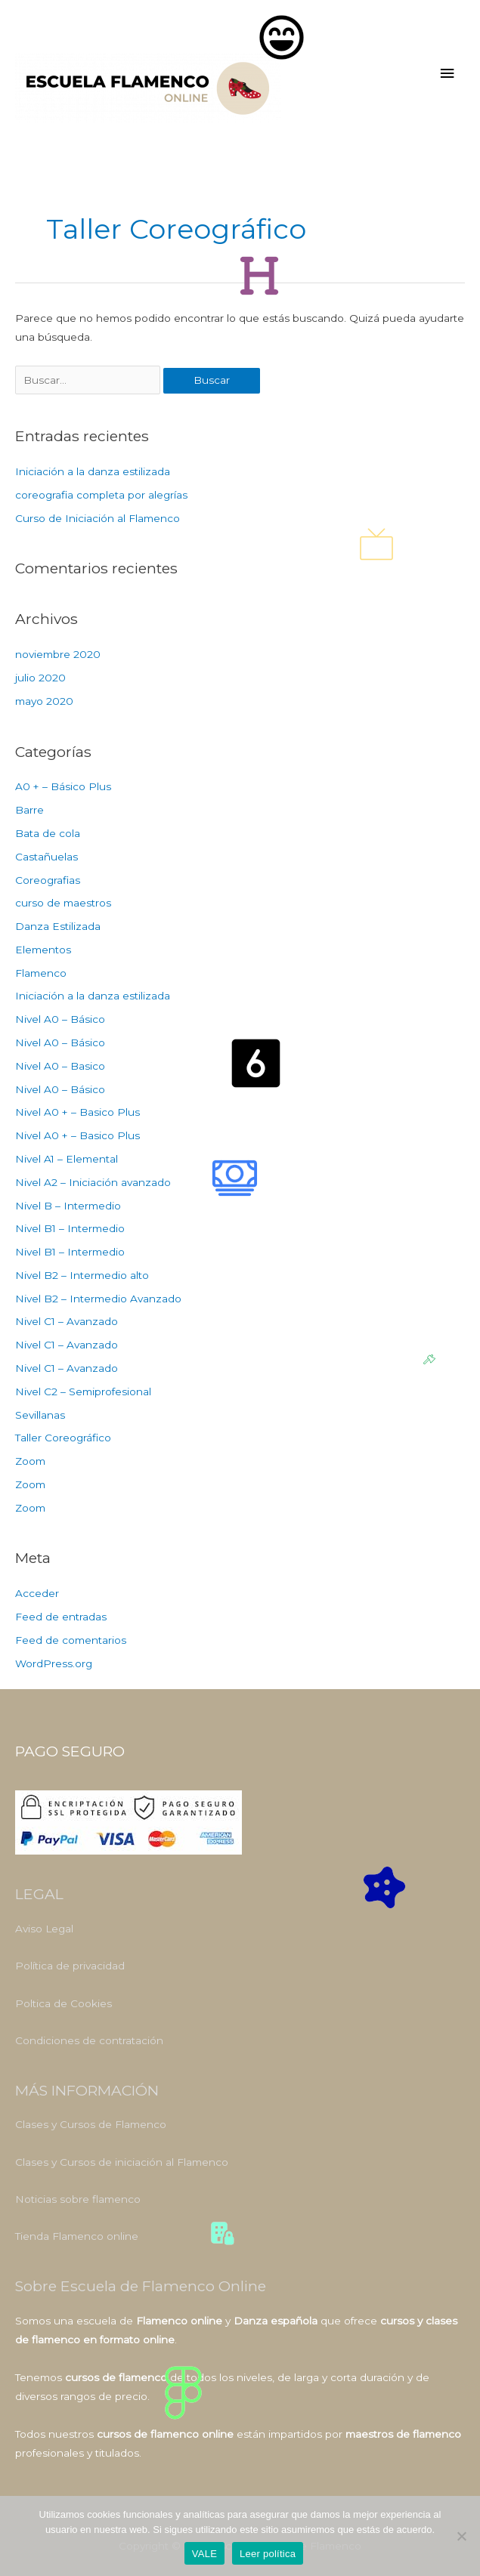  Describe the element at coordinates (183, 2392) in the screenshot. I see `open Figma design tool` at that location.